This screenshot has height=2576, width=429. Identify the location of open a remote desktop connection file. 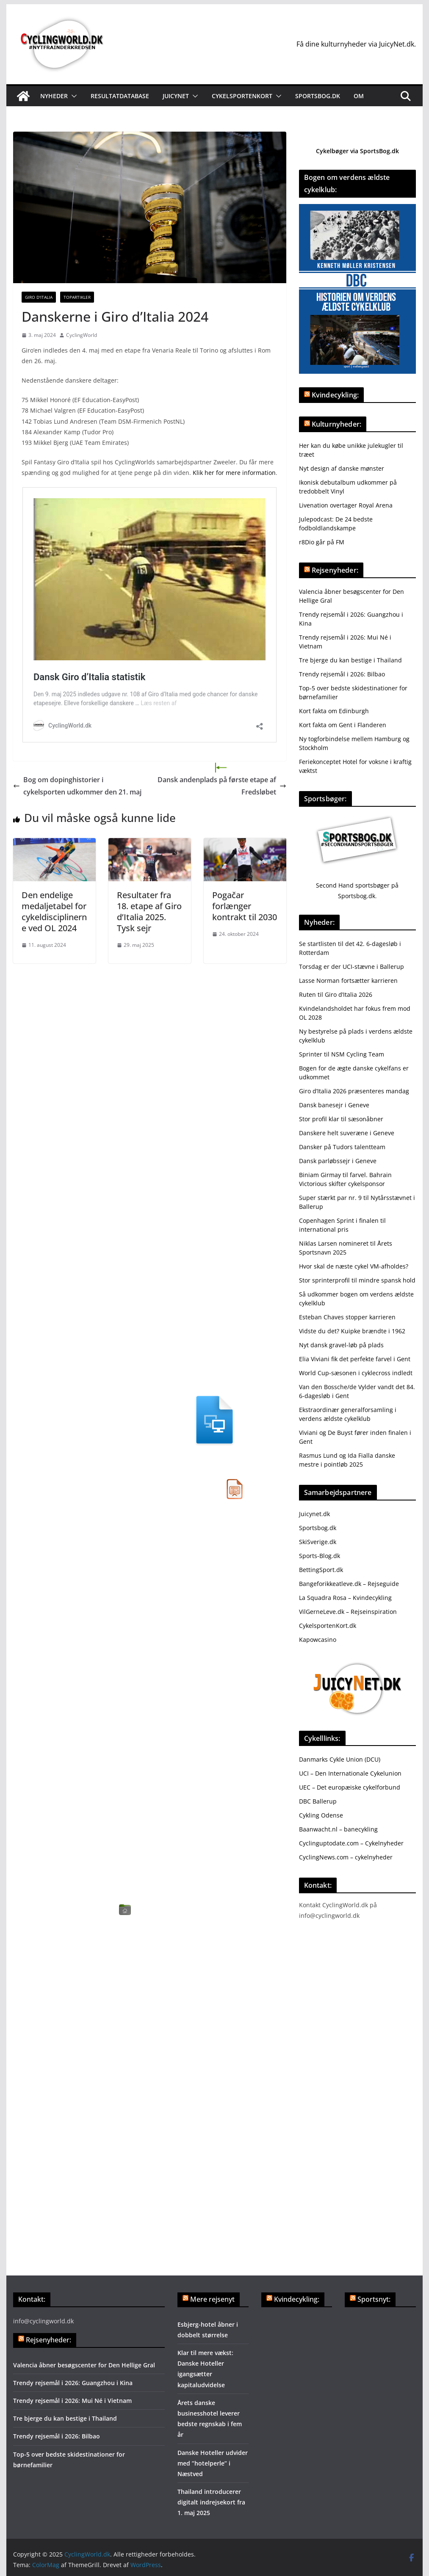
(214, 1420).